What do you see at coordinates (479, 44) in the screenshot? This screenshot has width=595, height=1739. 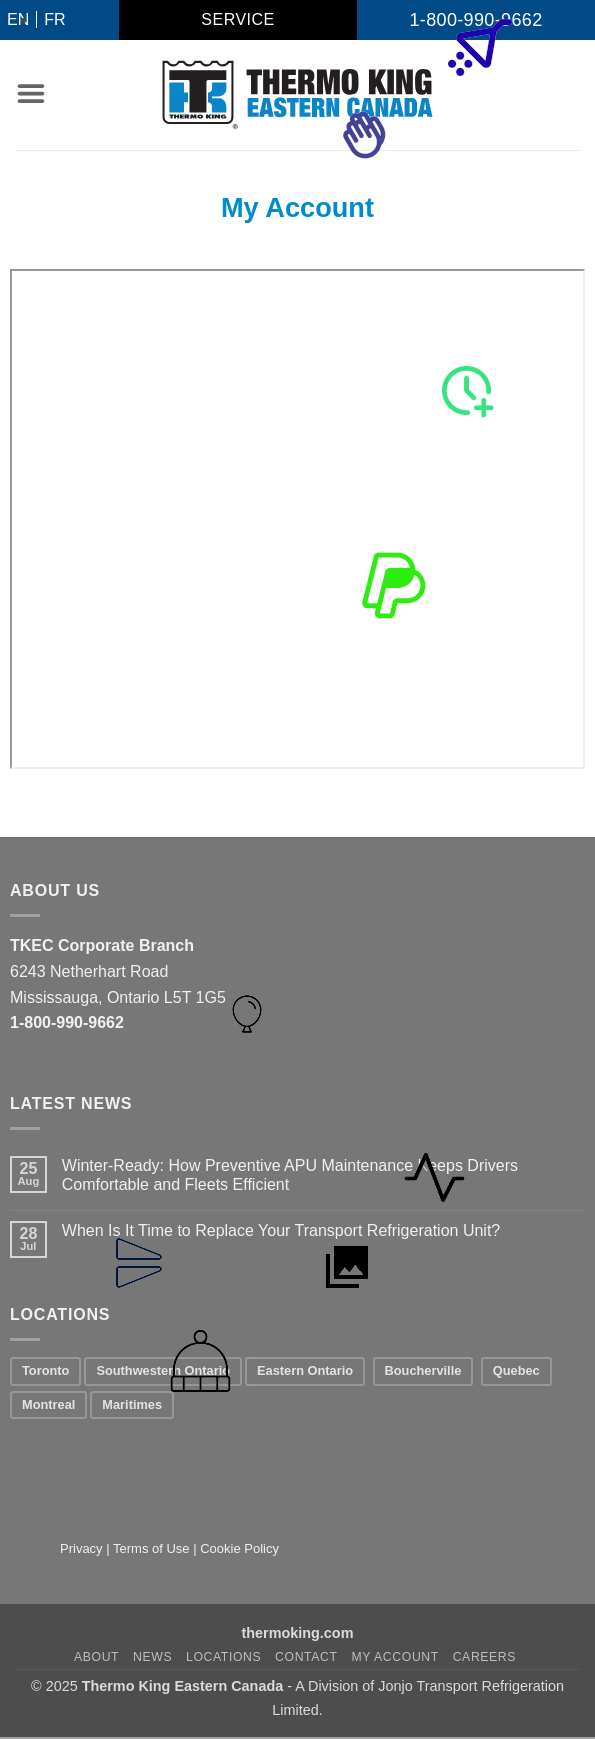 I see `bathroom or shower amenity indicator` at bounding box center [479, 44].